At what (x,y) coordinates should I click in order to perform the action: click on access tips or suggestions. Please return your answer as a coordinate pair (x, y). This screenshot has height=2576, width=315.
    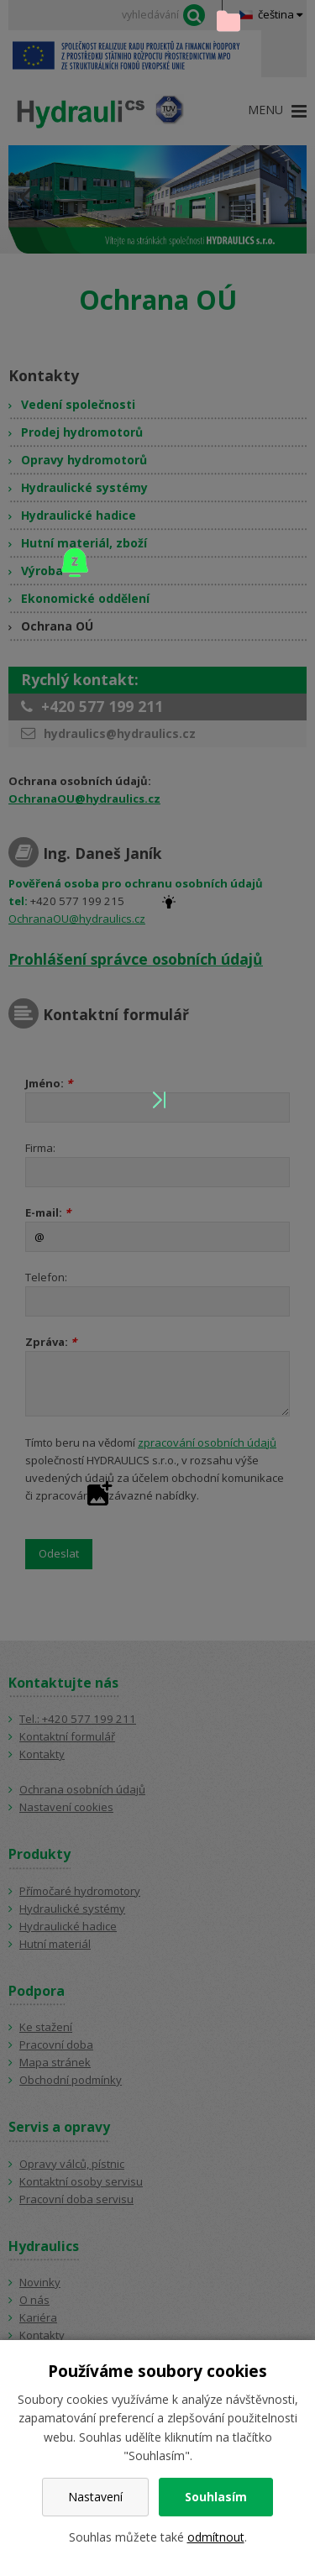
    Looking at the image, I should click on (169, 902).